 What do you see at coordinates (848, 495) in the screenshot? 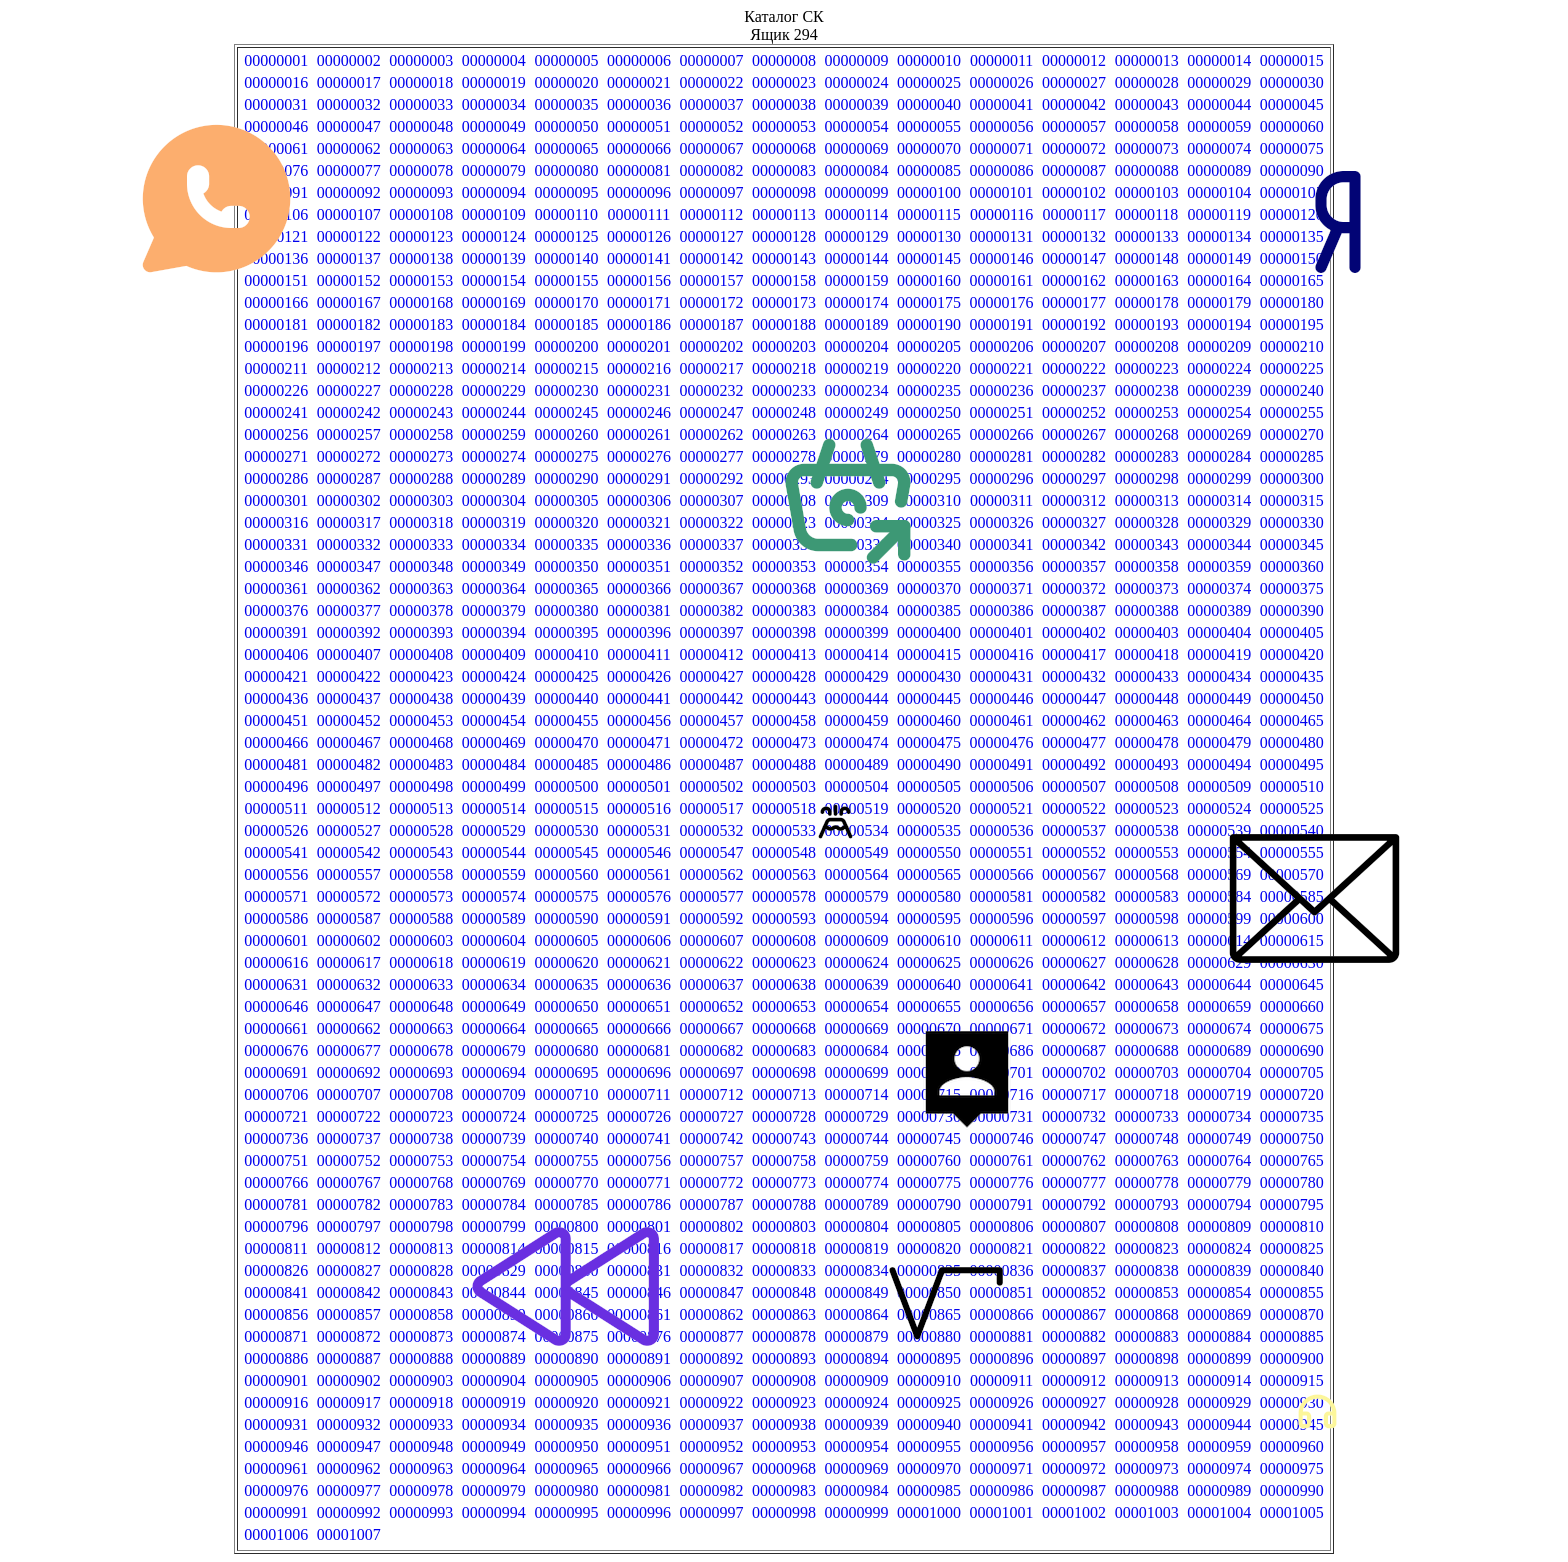
I see `share your shopping basket with others` at bounding box center [848, 495].